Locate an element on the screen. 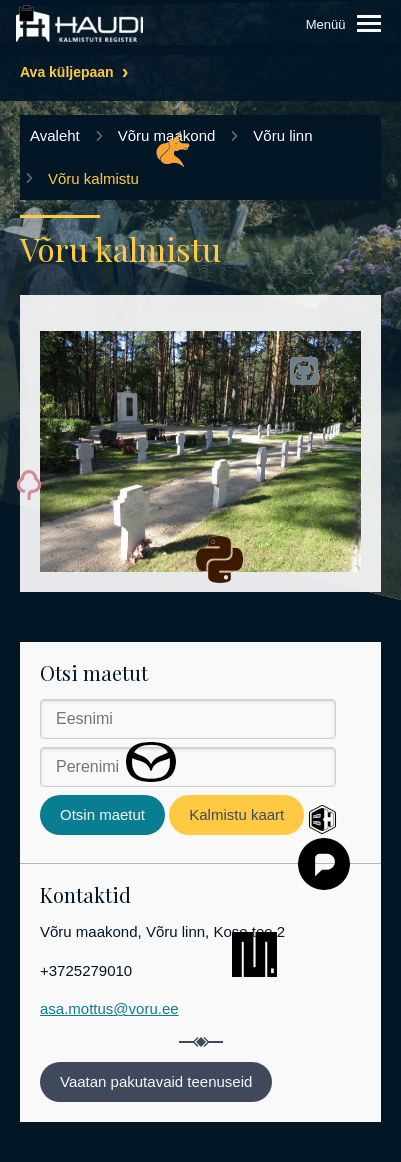  org framework logo is located at coordinates (173, 149).